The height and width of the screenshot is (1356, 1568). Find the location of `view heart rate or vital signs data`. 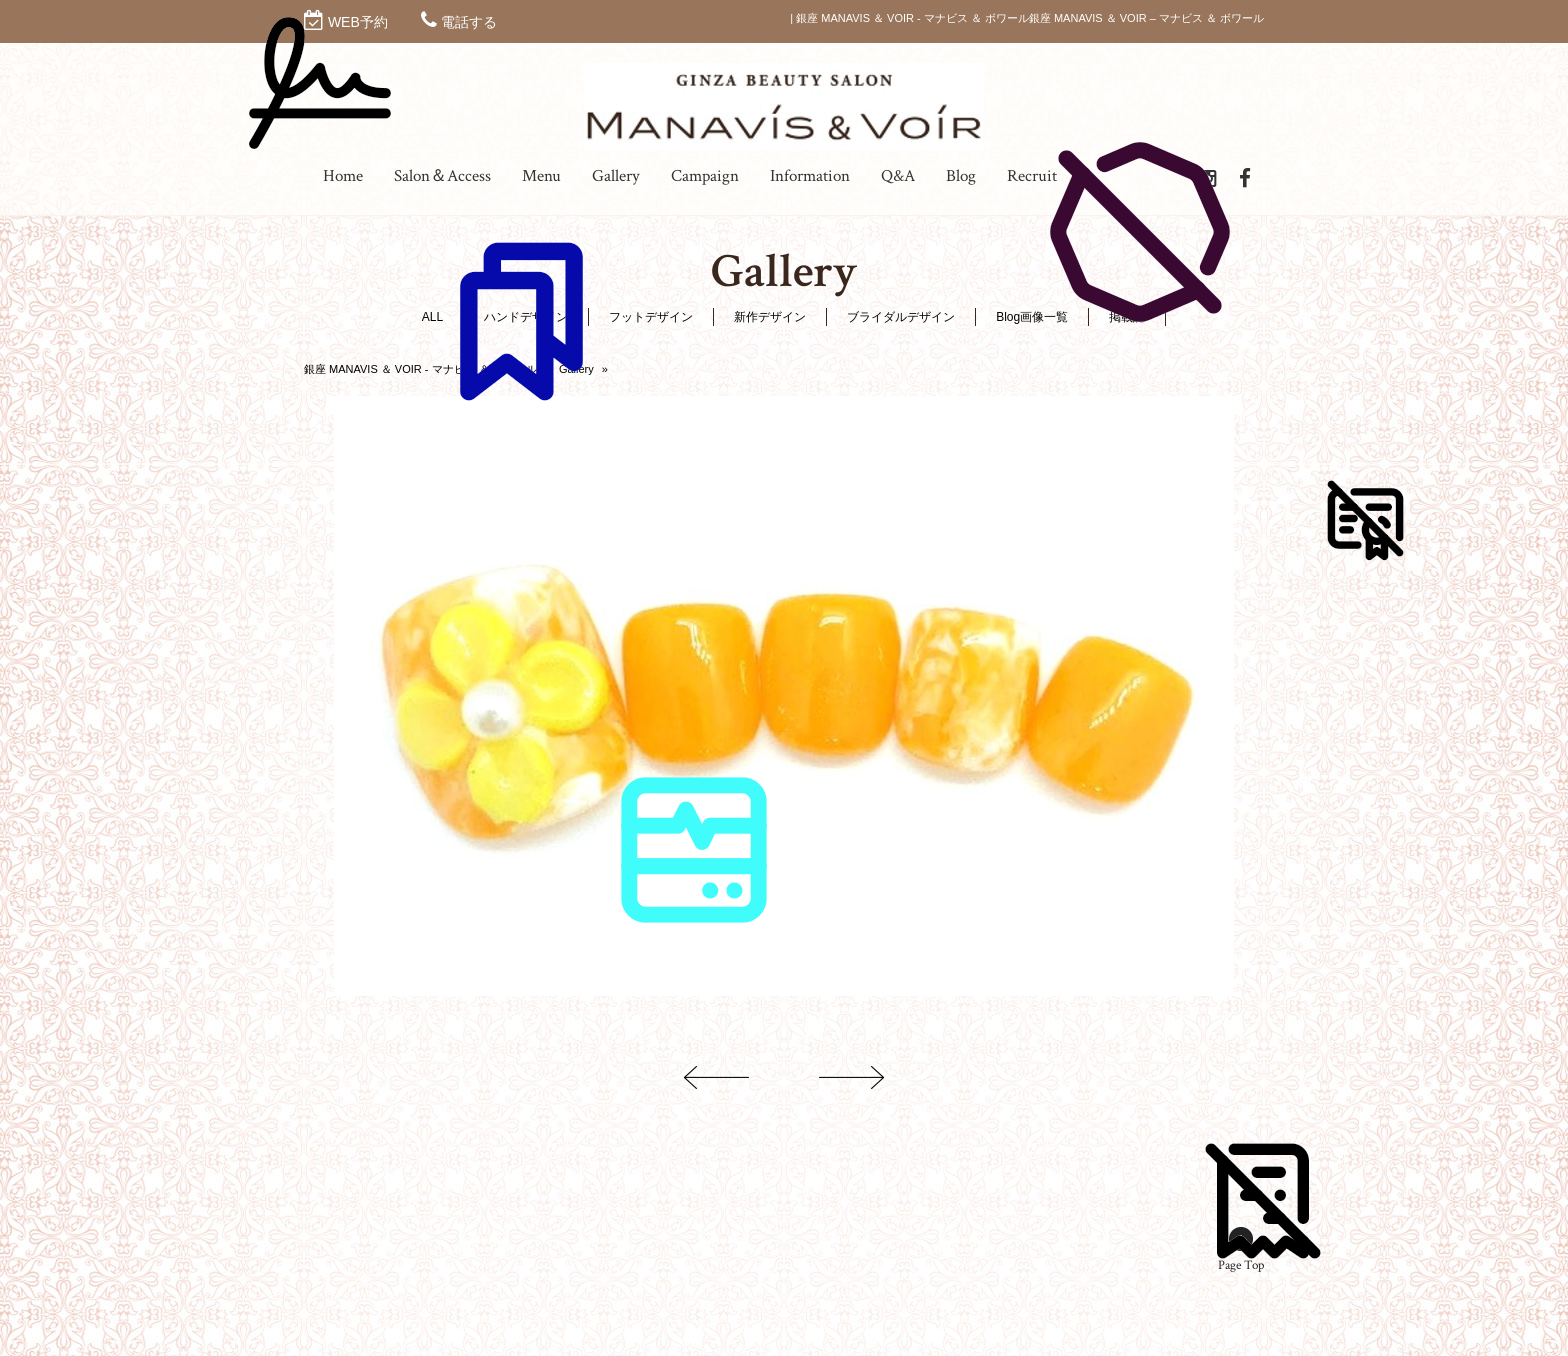

view heart rate or vital signs data is located at coordinates (694, 850).